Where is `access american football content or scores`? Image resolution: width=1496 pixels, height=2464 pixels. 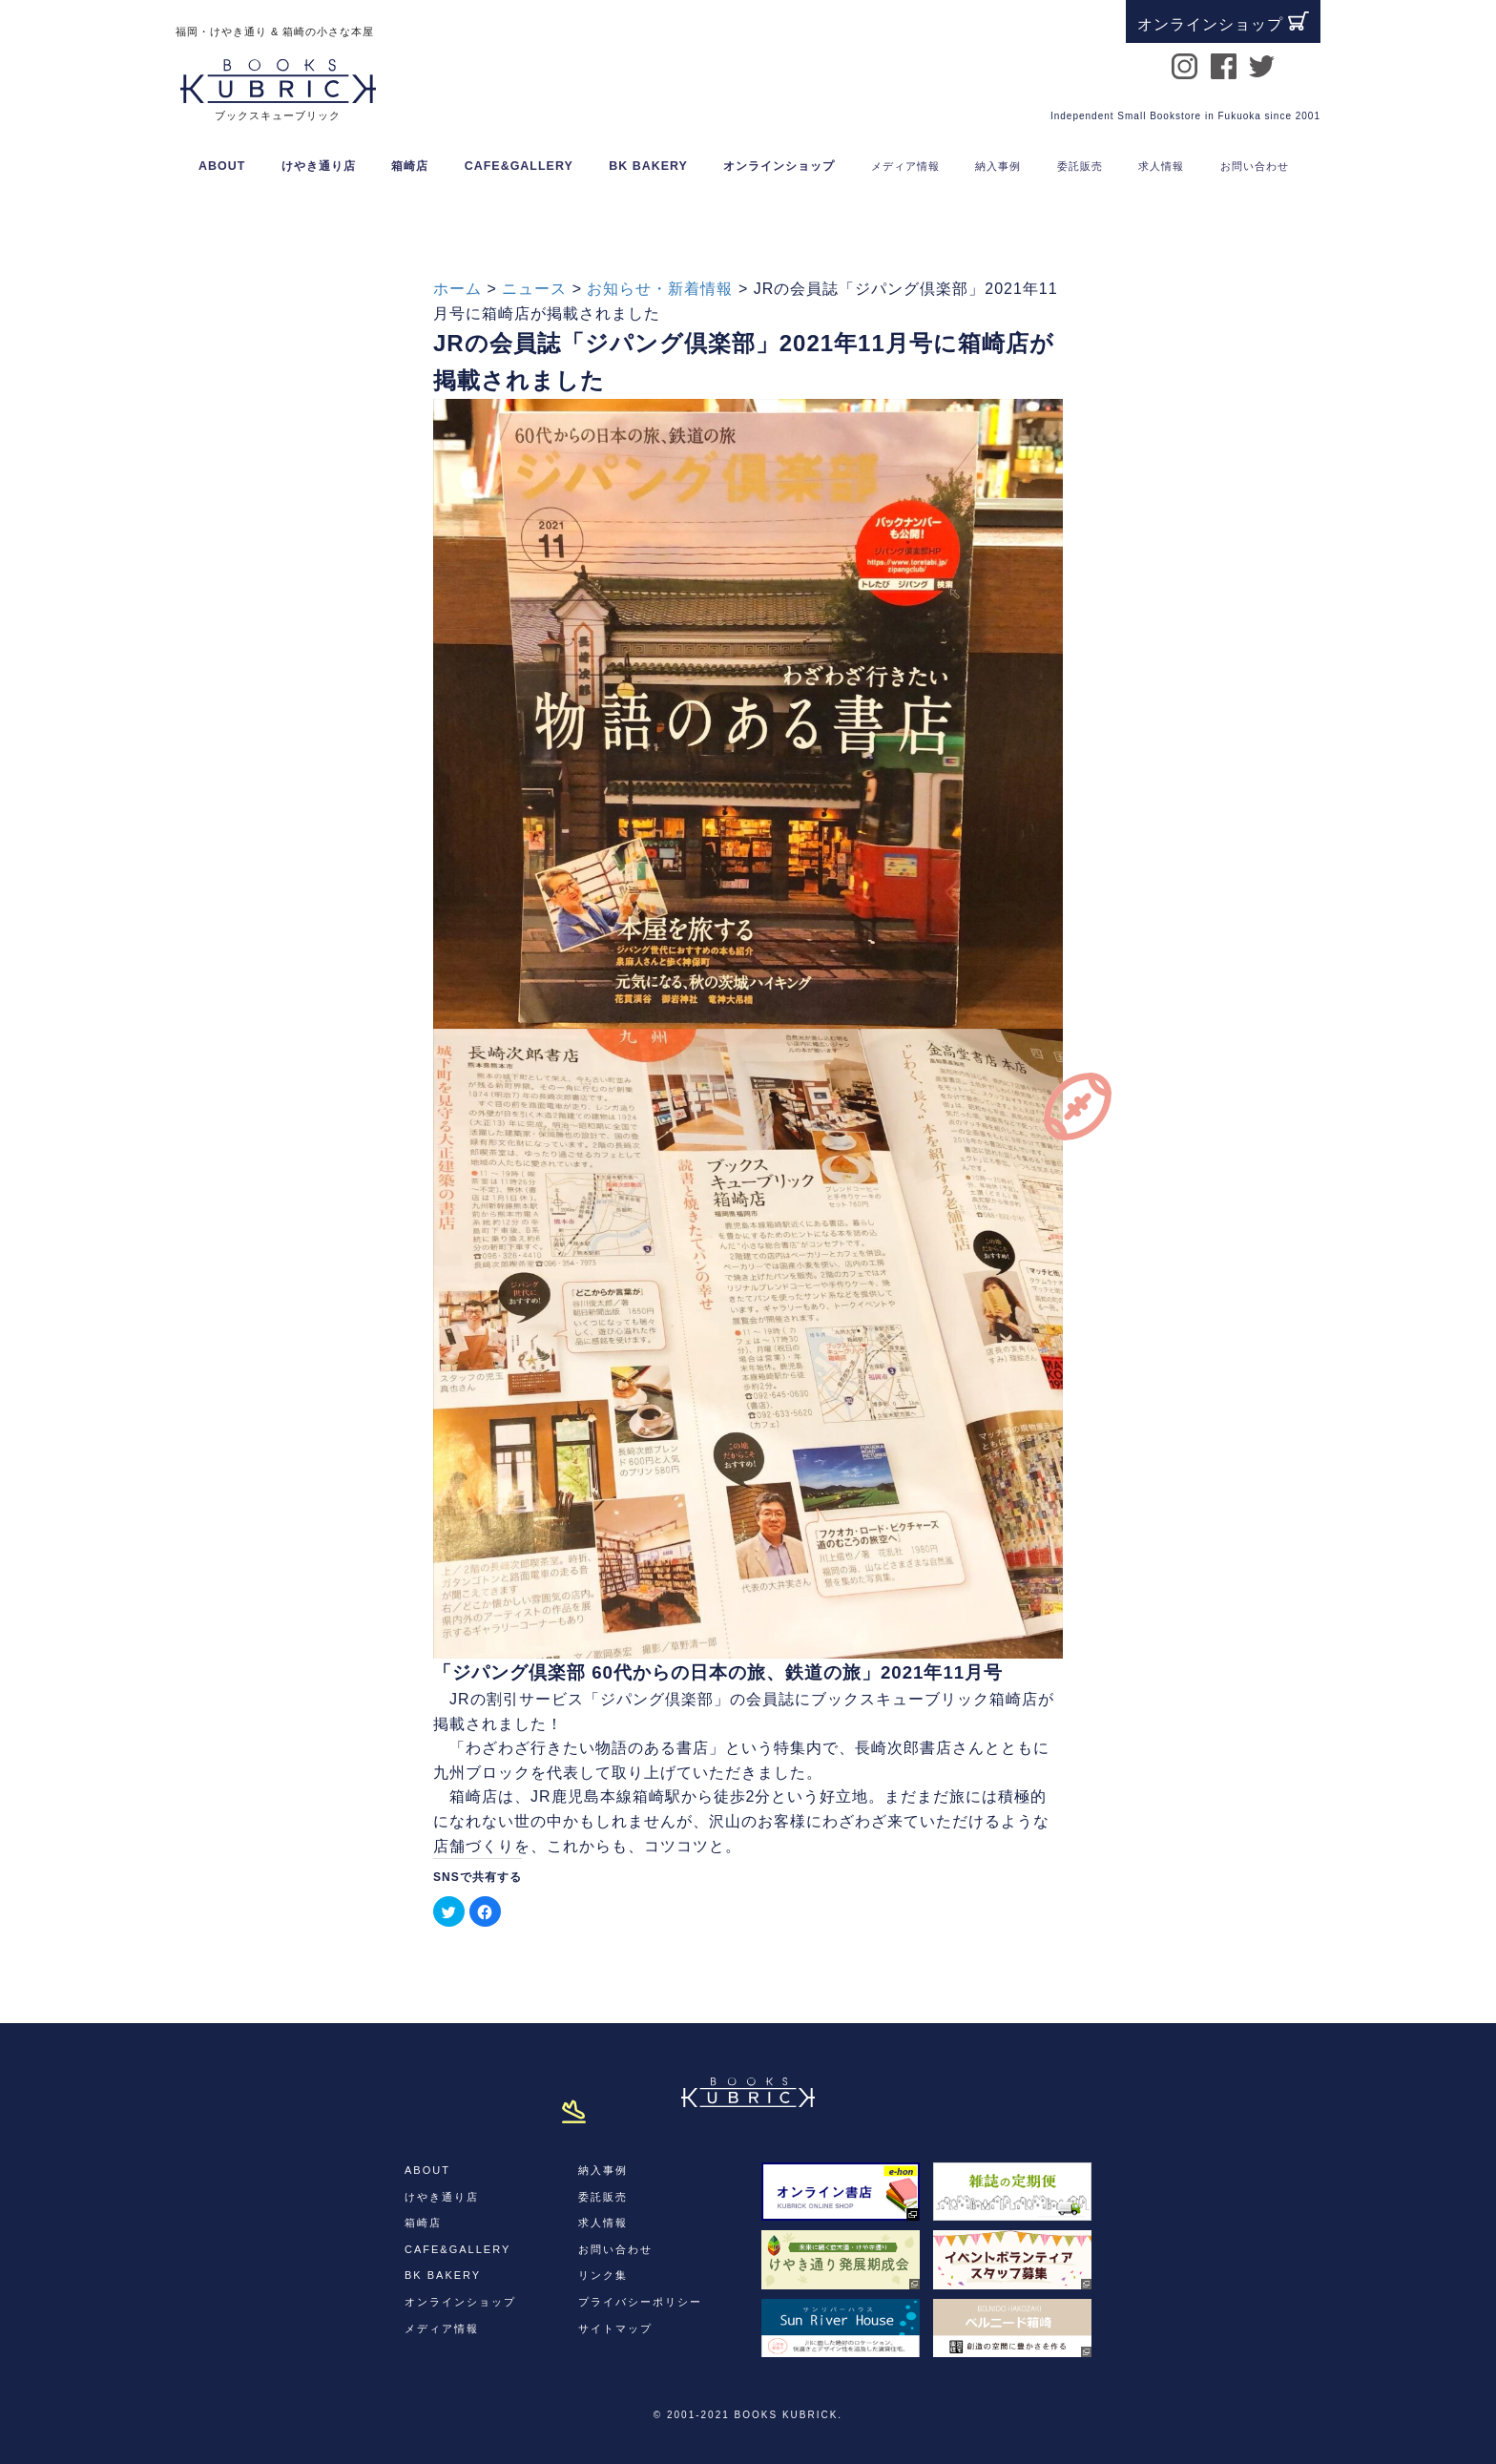 access american football content or scores is located at coordinates (1077, 1106).